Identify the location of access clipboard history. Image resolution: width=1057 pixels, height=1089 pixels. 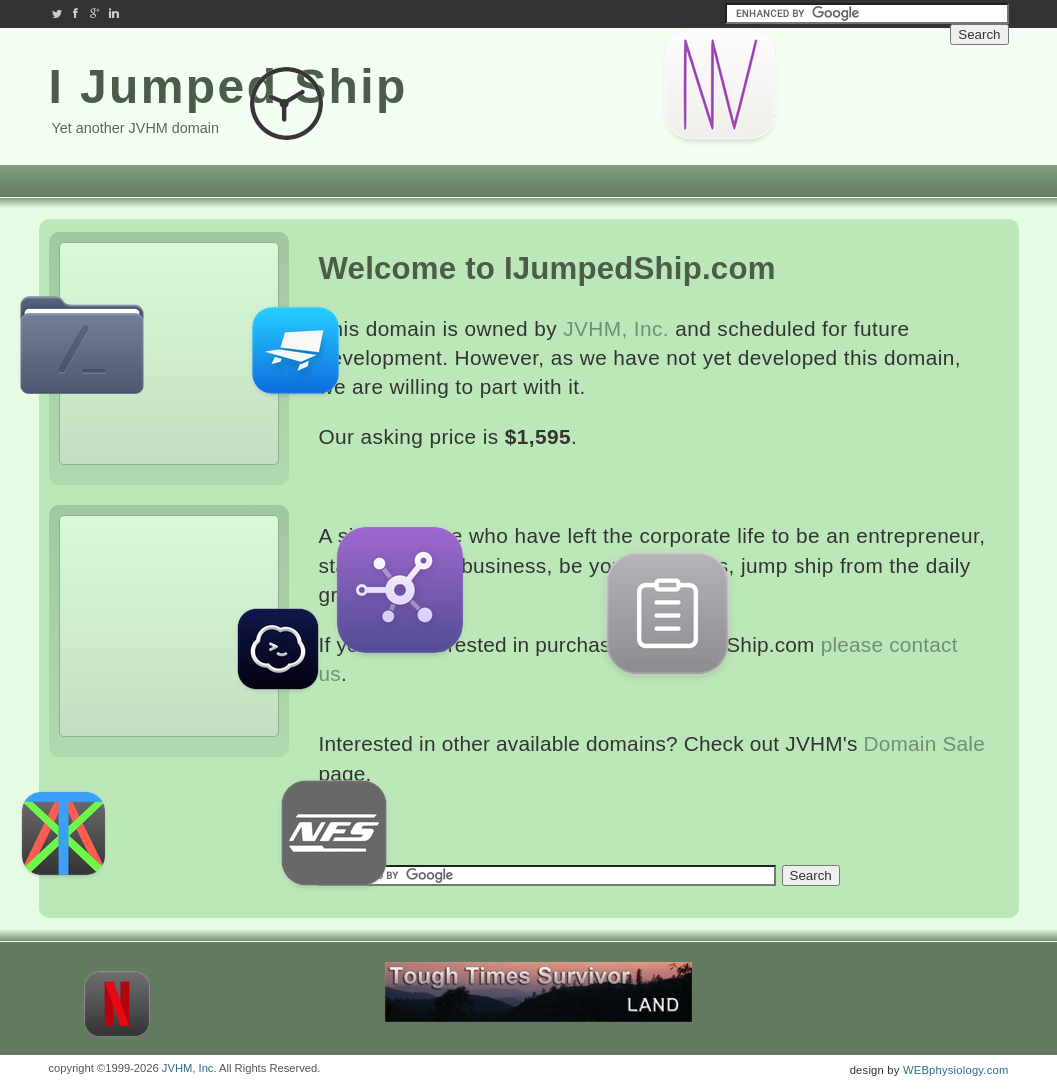
(667, 615).